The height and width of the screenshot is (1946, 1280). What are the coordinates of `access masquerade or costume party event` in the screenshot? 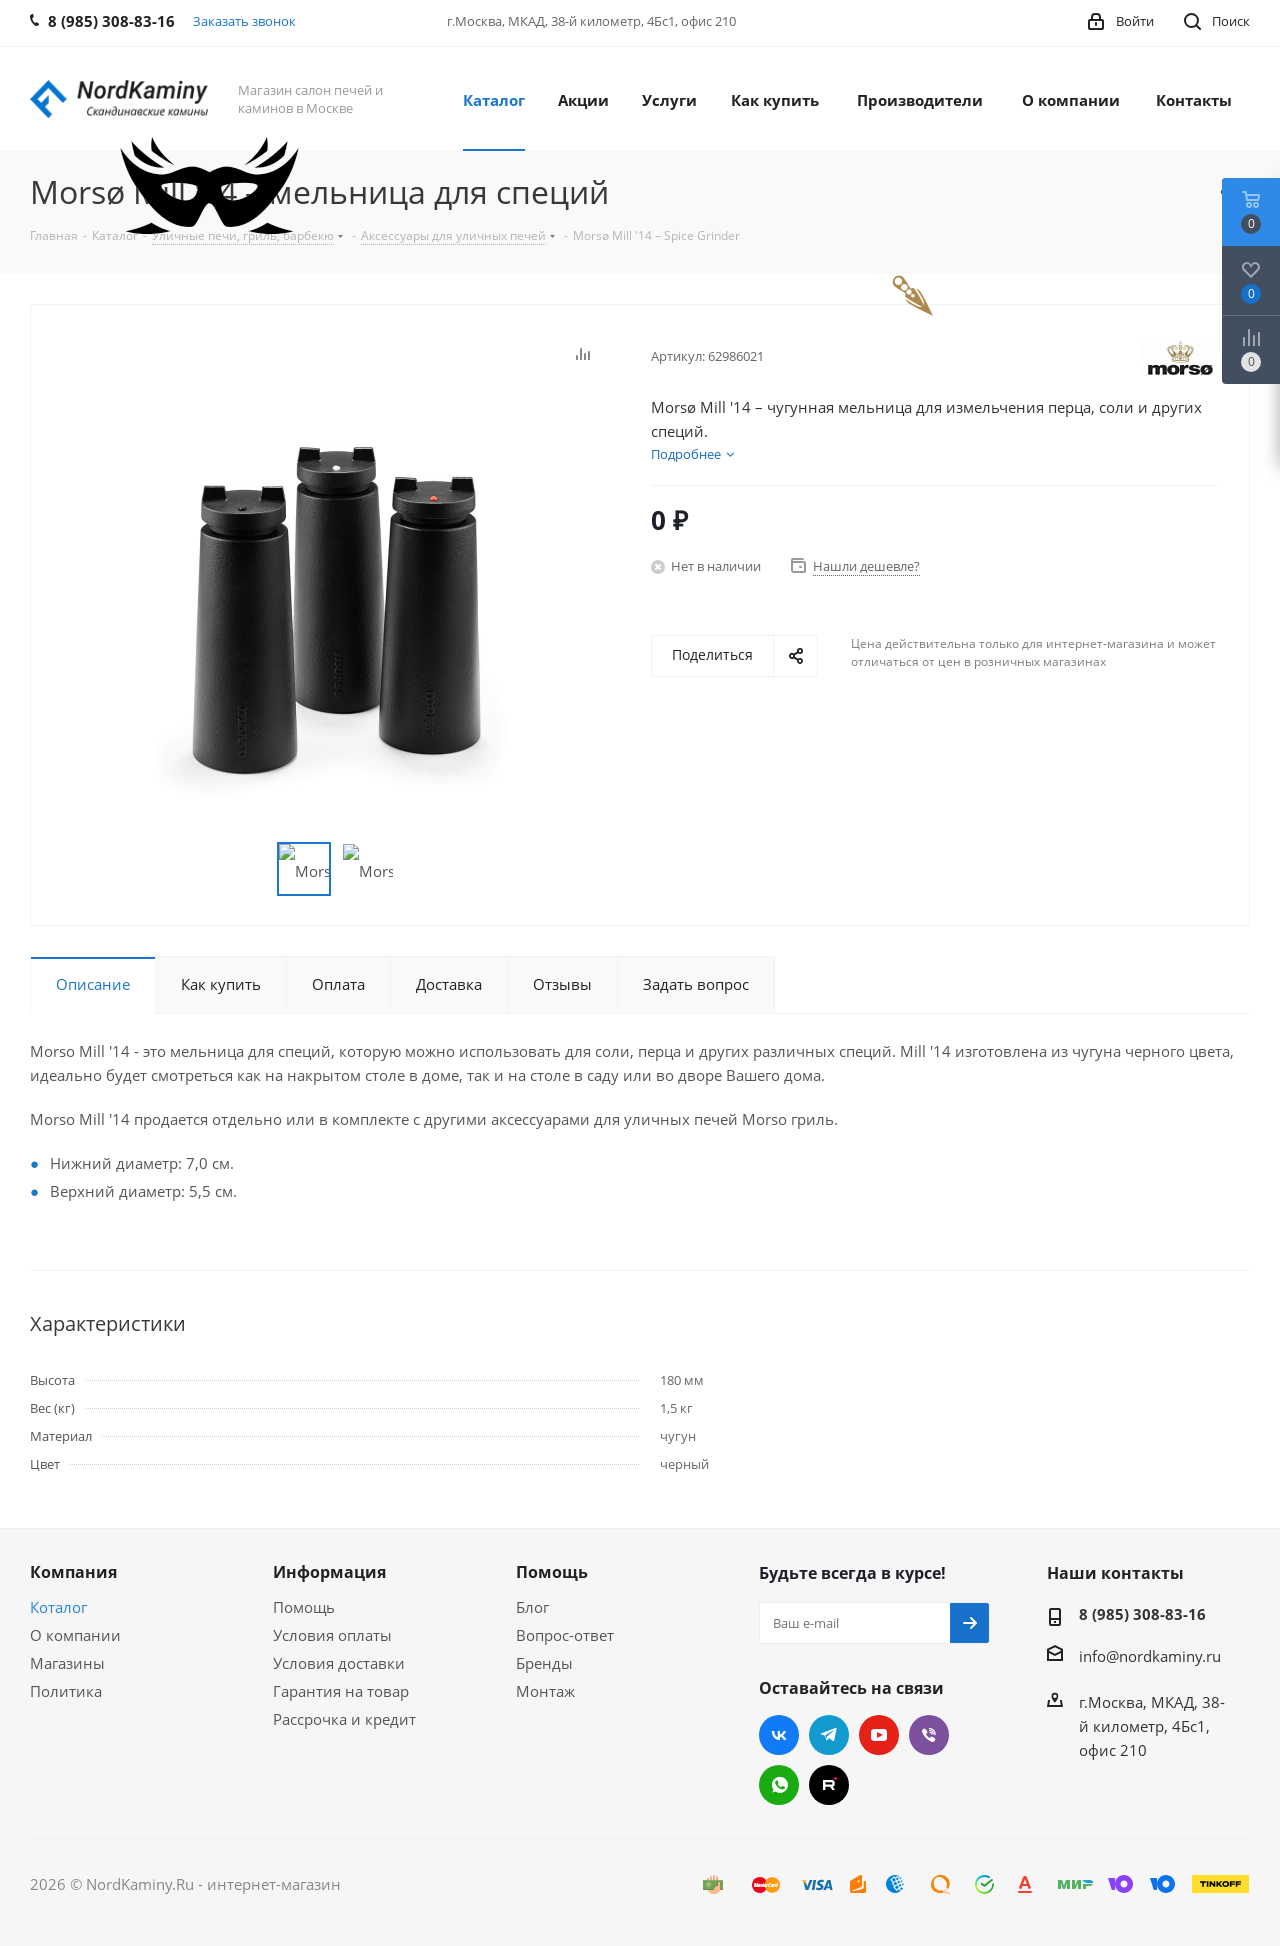 It's located at (209, 185).